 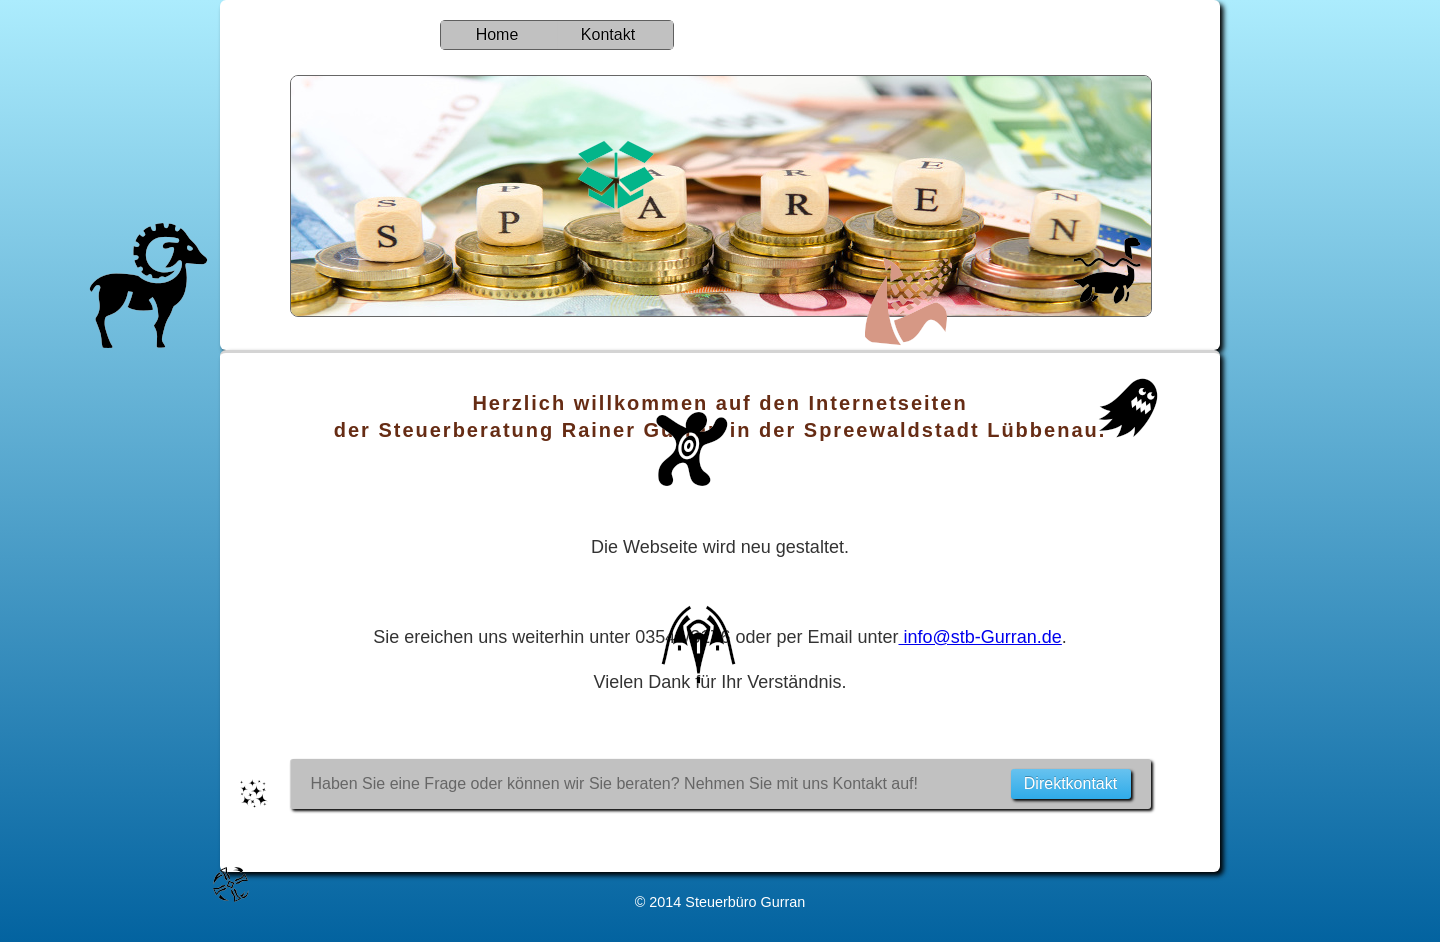 What do you see at coordinates (698, 644) in the screenshot?
I see `select a scout ship unit in a strategy game` at bounding box center [698, 644].